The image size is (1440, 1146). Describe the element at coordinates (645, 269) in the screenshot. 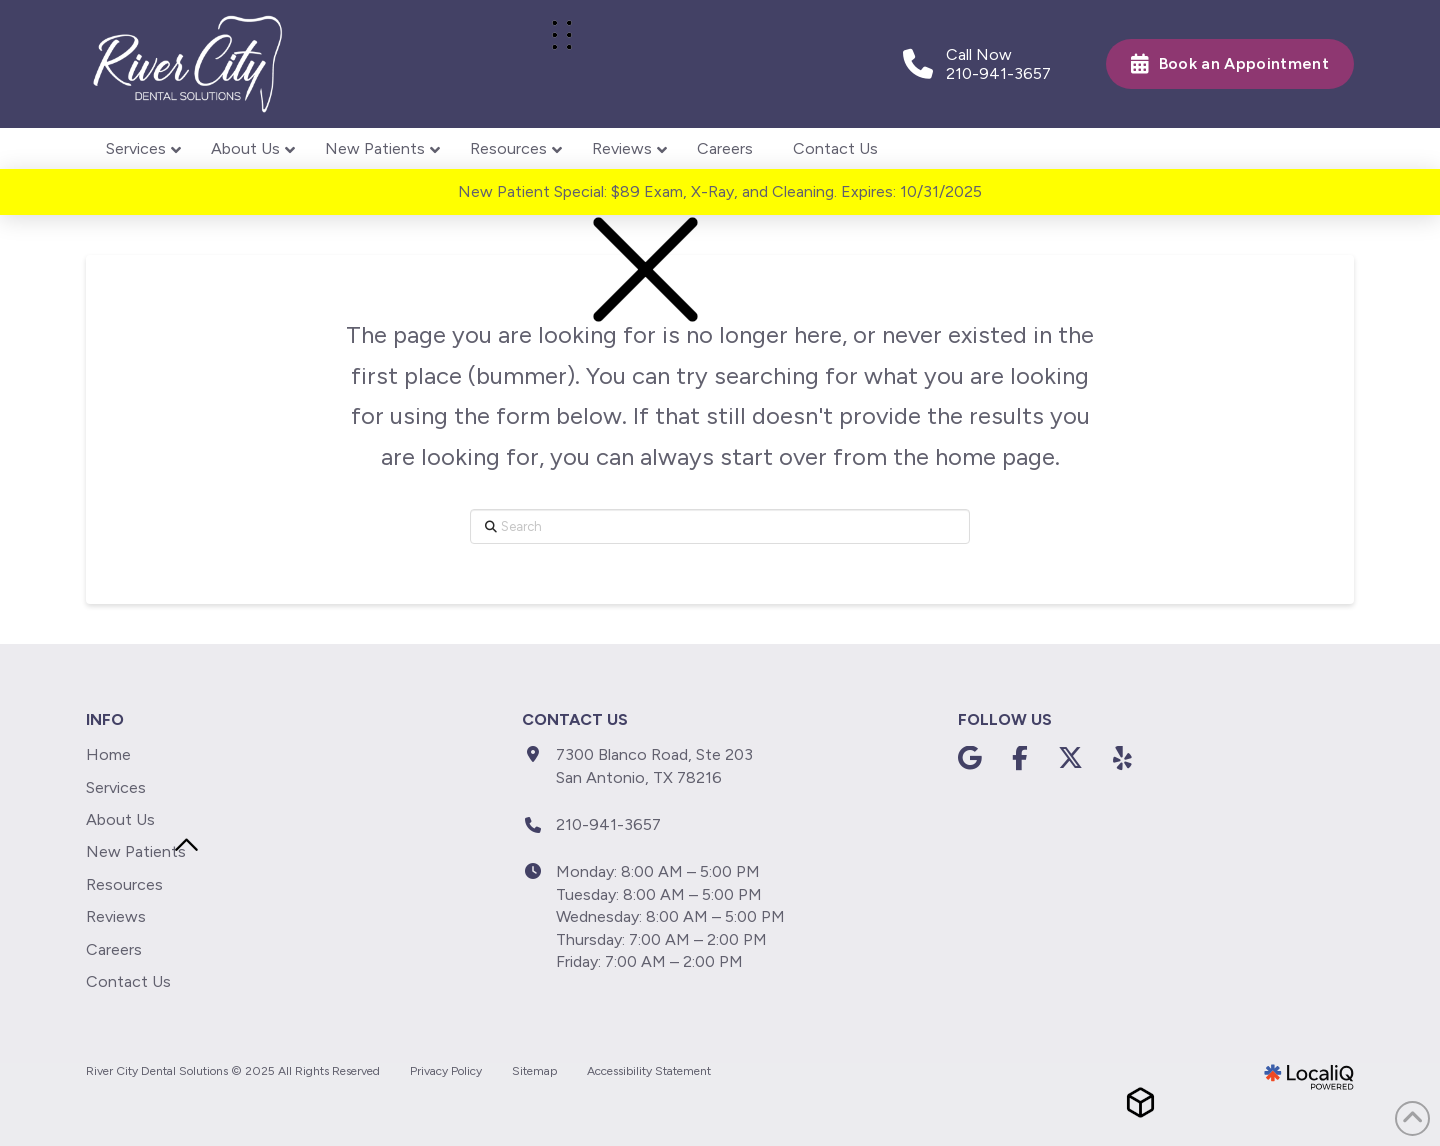

I see `close a window or dialog` at that location.